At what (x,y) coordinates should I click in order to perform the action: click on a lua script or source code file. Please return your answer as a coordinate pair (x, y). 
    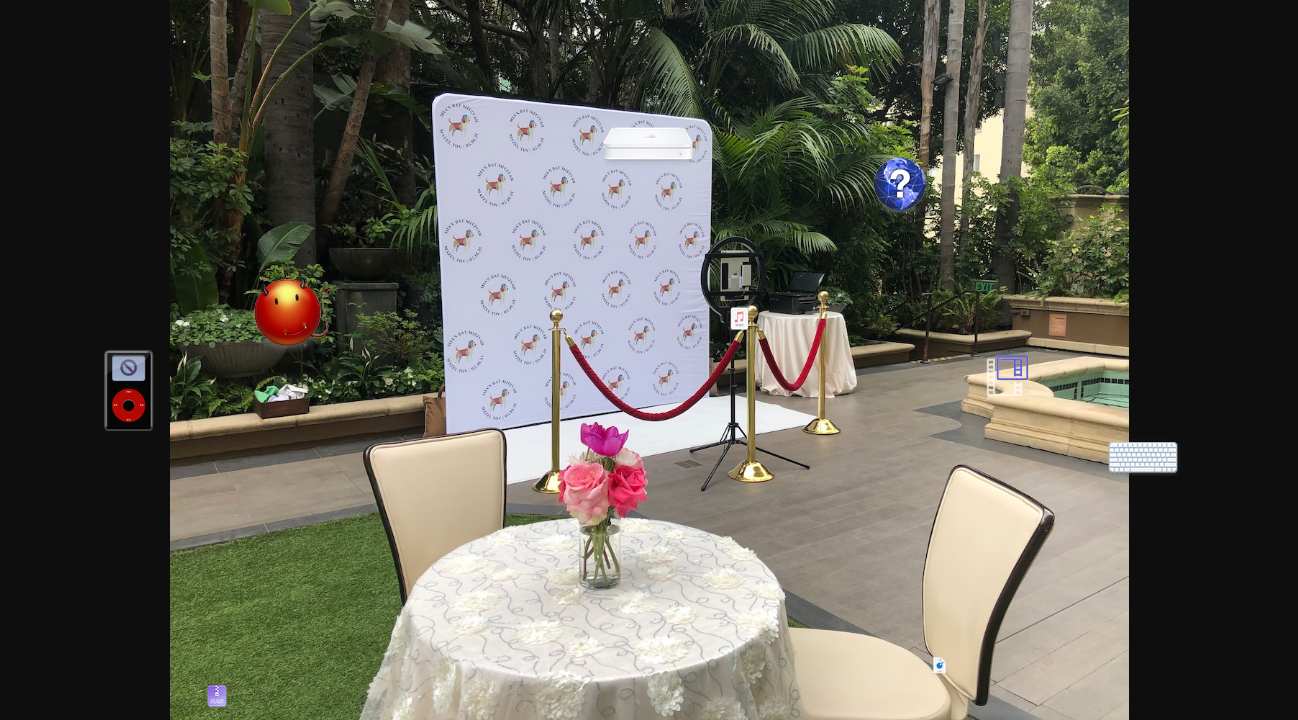
    Looking at the image, I should click on (939, 665).